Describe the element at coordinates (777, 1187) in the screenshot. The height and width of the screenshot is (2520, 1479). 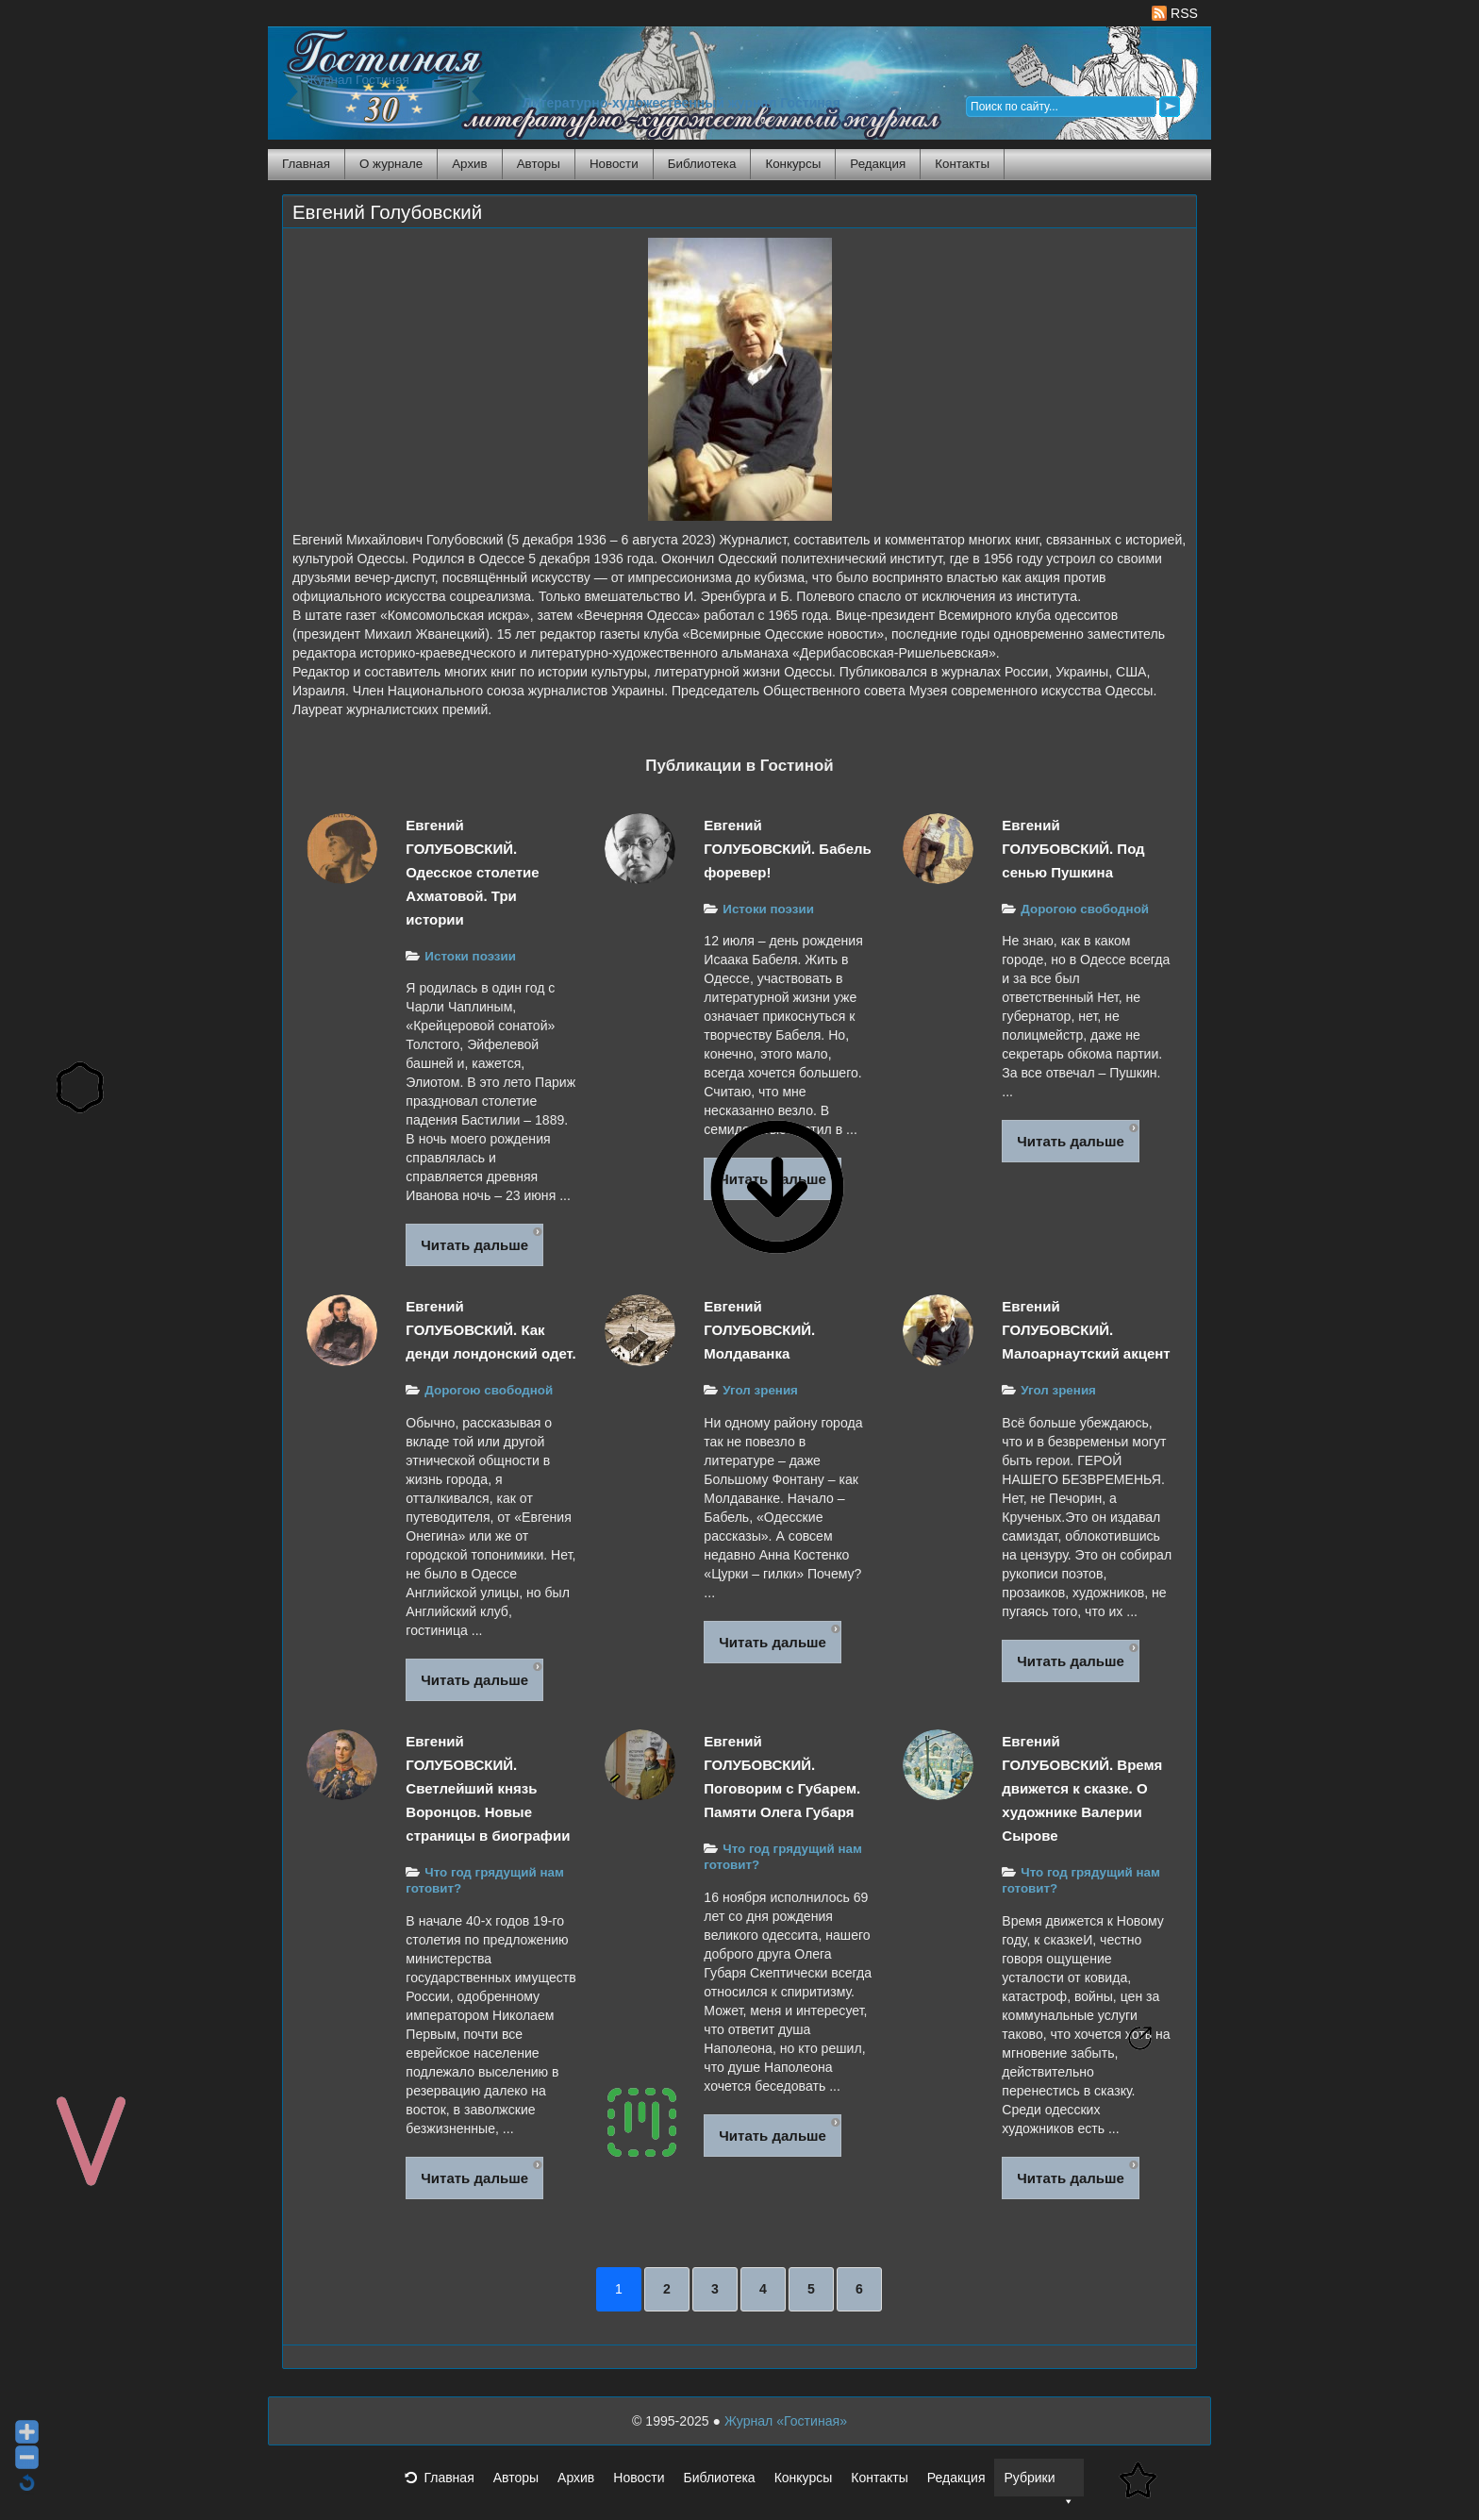
I see `download file or content` at that location.